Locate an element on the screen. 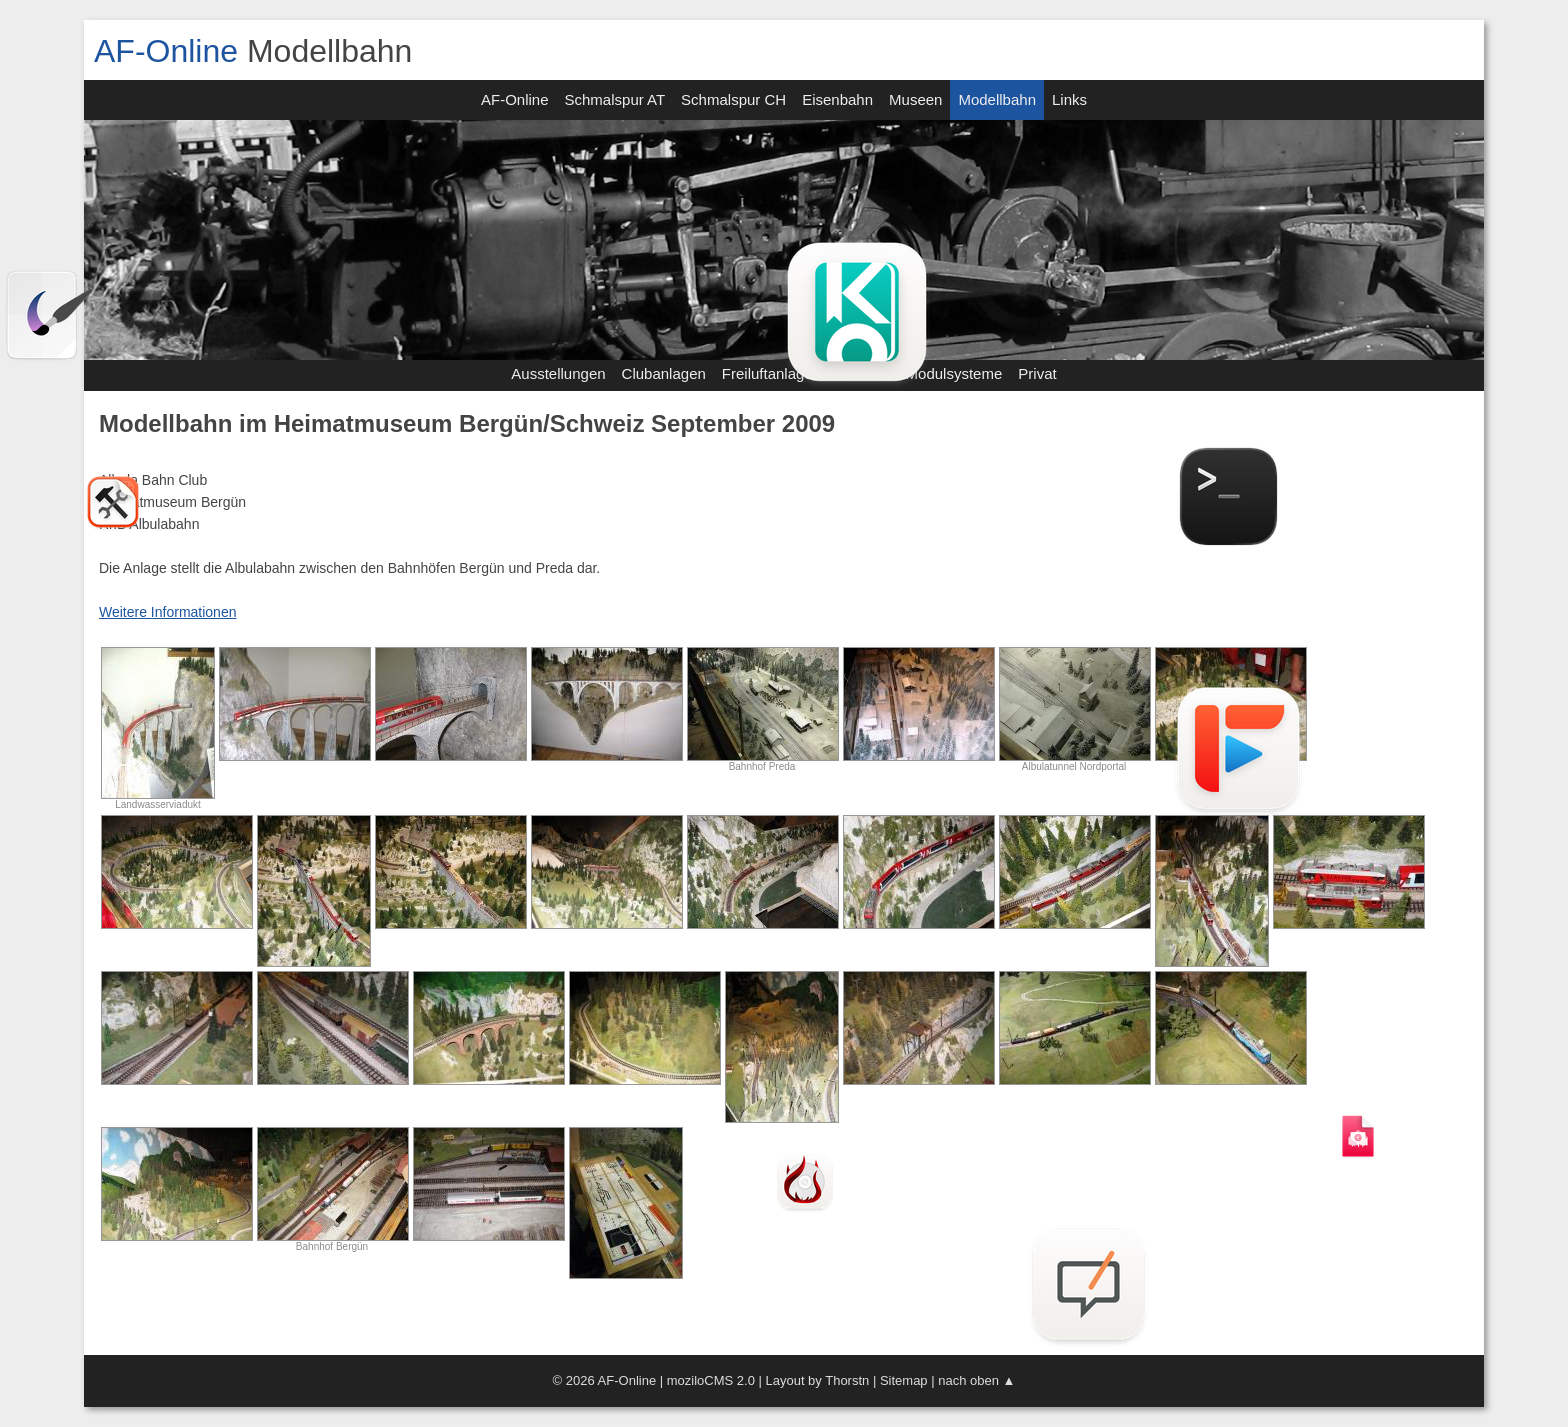 The image size is (1568, 1427). open FreeTube app is located at coordinates (1238, 748).